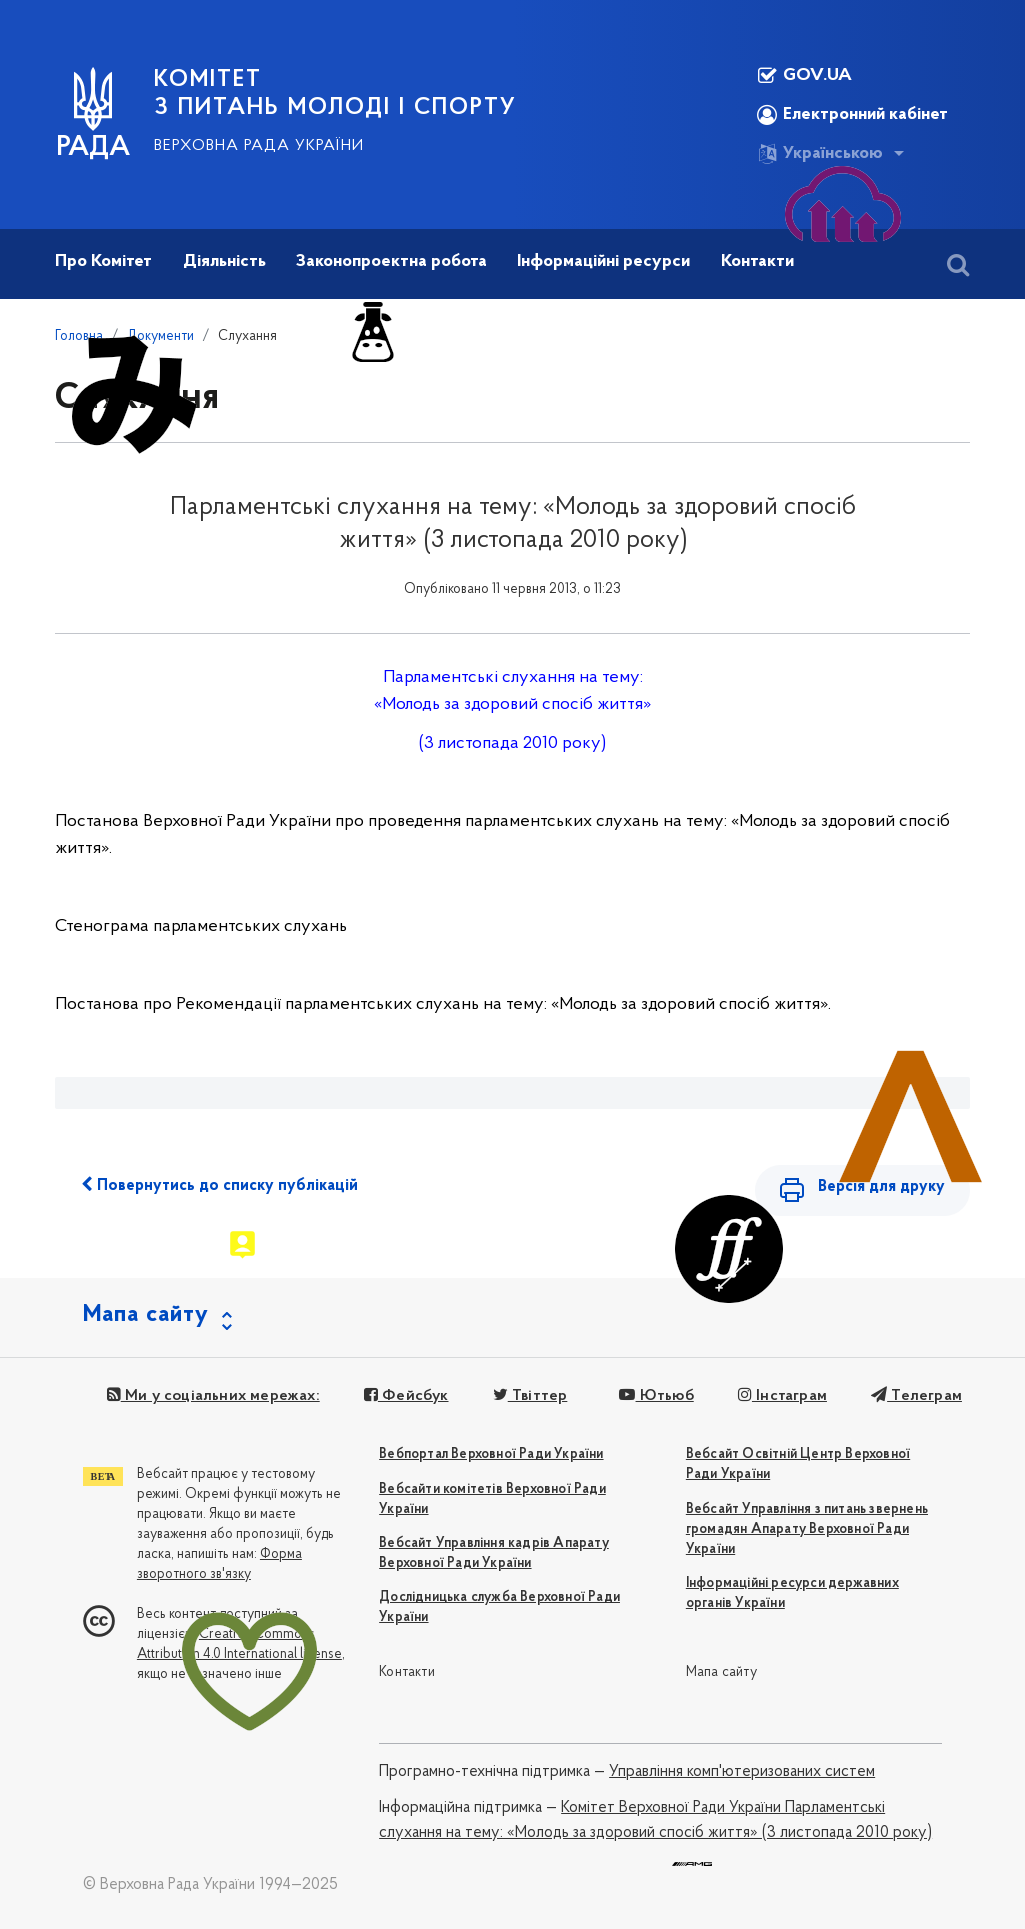 The height and width of the screenshot is (1929, 1025). Describe the element at coordinates (910, 1116) in the screenshot. I see `visit teratail programming Q&A community` at that location.